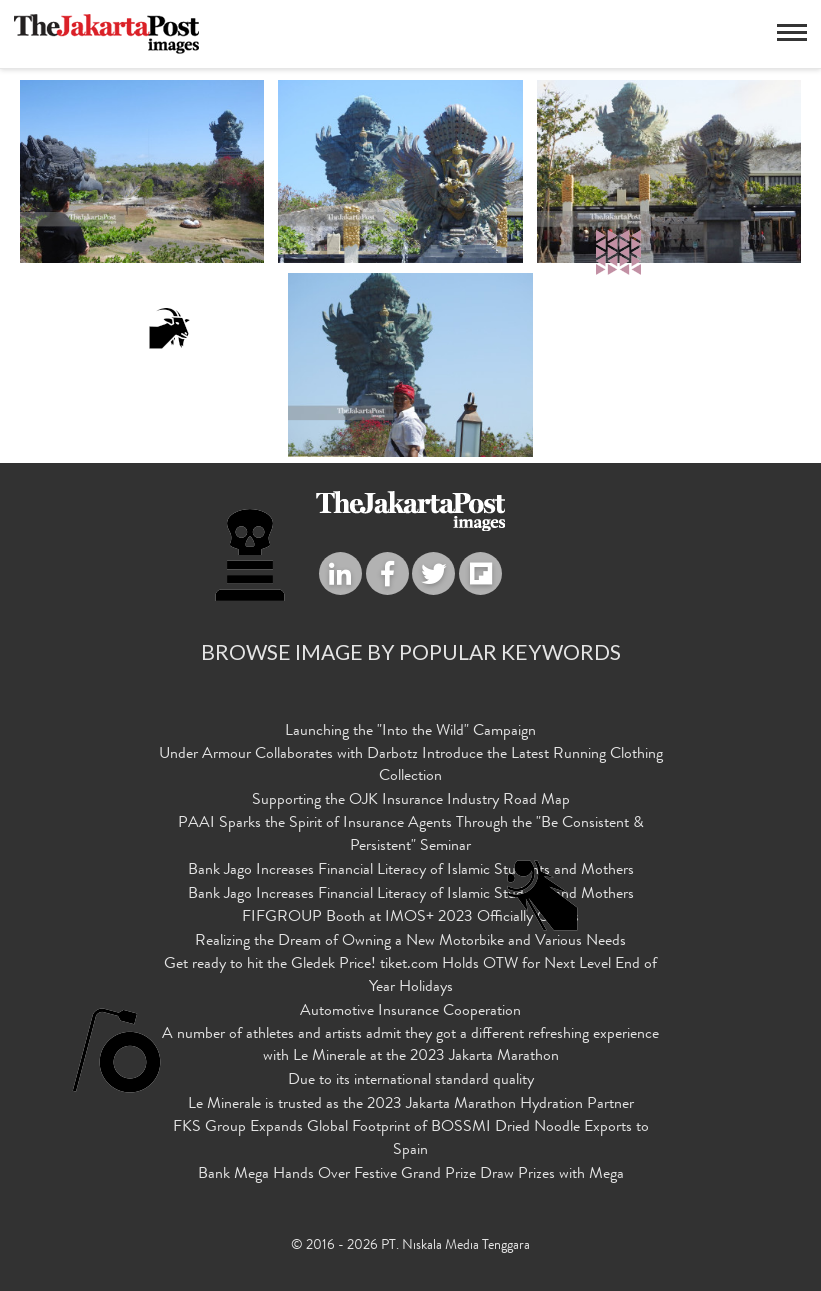 The image size is (821, 1291). What do you see at coordinates (618, 252) in the screenshot?
I see `decorative geometric pattern element` at bounding box center [618, 252].